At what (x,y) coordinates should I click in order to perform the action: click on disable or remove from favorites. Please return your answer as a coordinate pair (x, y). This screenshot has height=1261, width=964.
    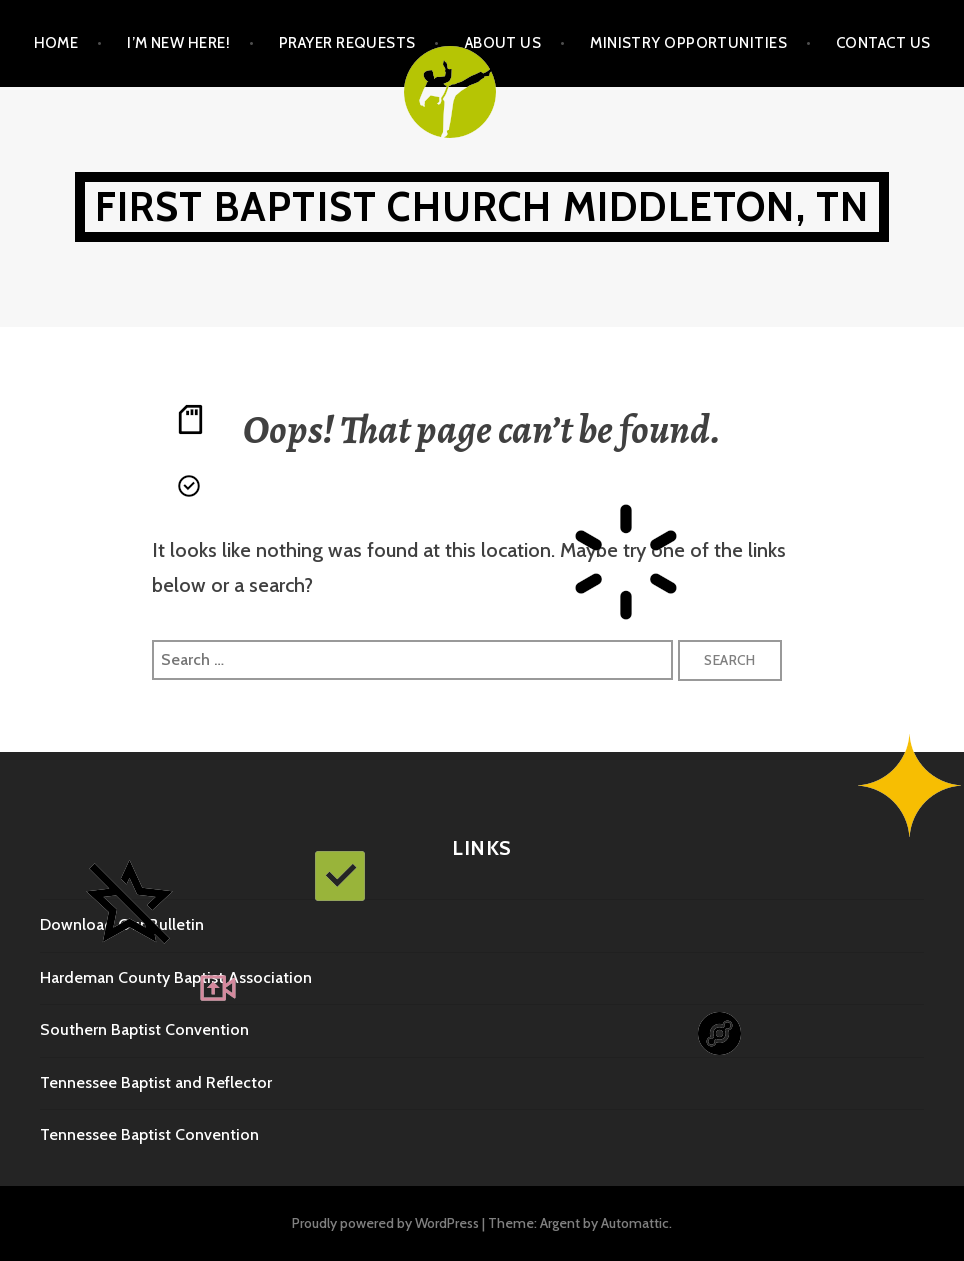
    Looking at the image, I should click on (129, 903).